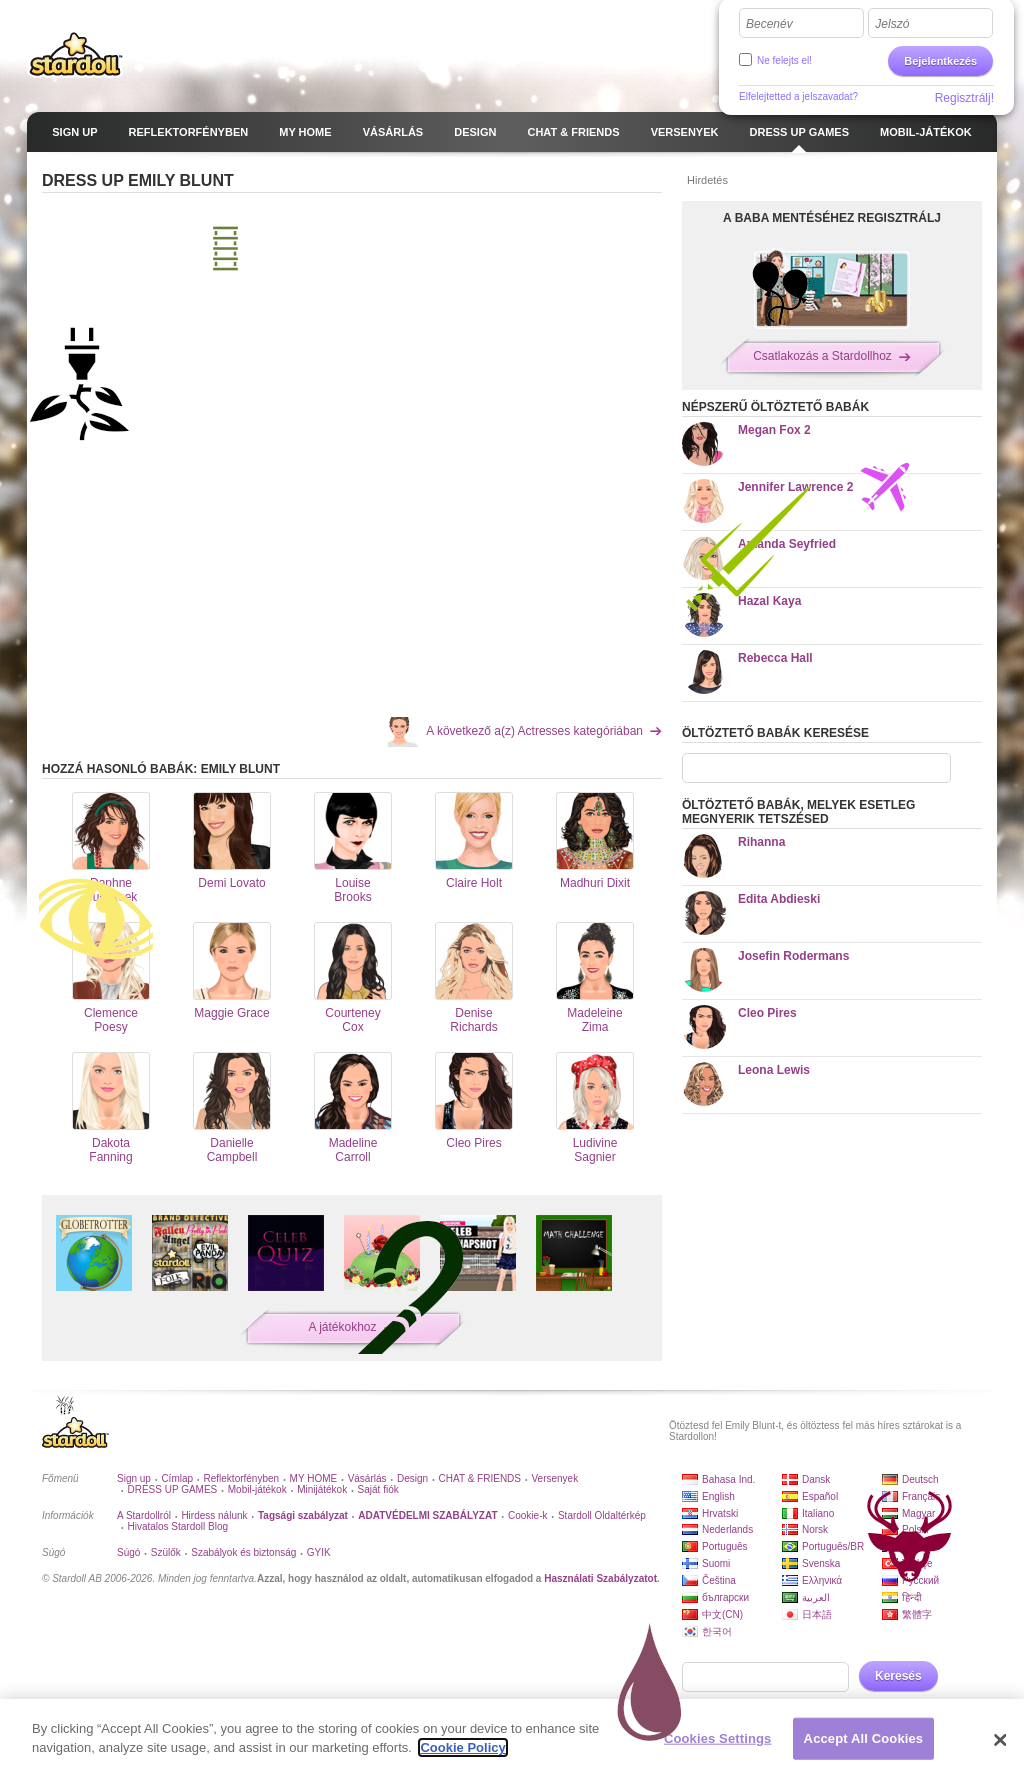 This screenshot has width=1024, height=1781. I want to click on indicates water or liquid-related feature, so click(647, 1681).